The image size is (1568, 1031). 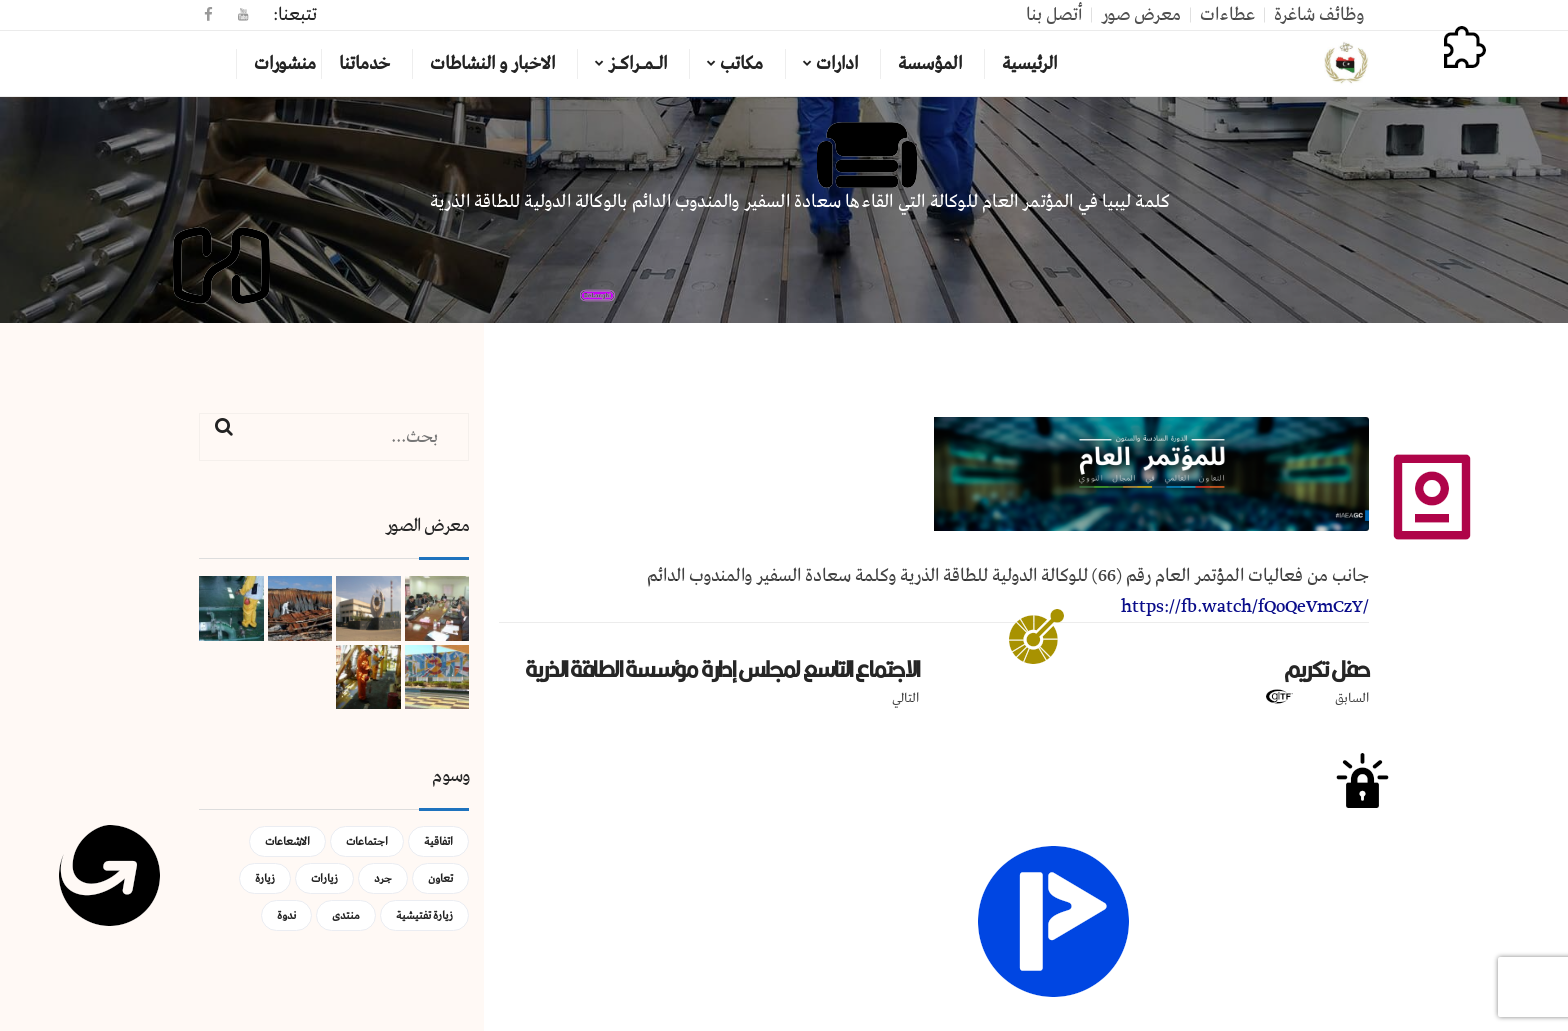 What do you see at coordinates (221, 265) in the screenshot?
I see `open the Hevy workout tracking app` at bounding box center [221, 265].